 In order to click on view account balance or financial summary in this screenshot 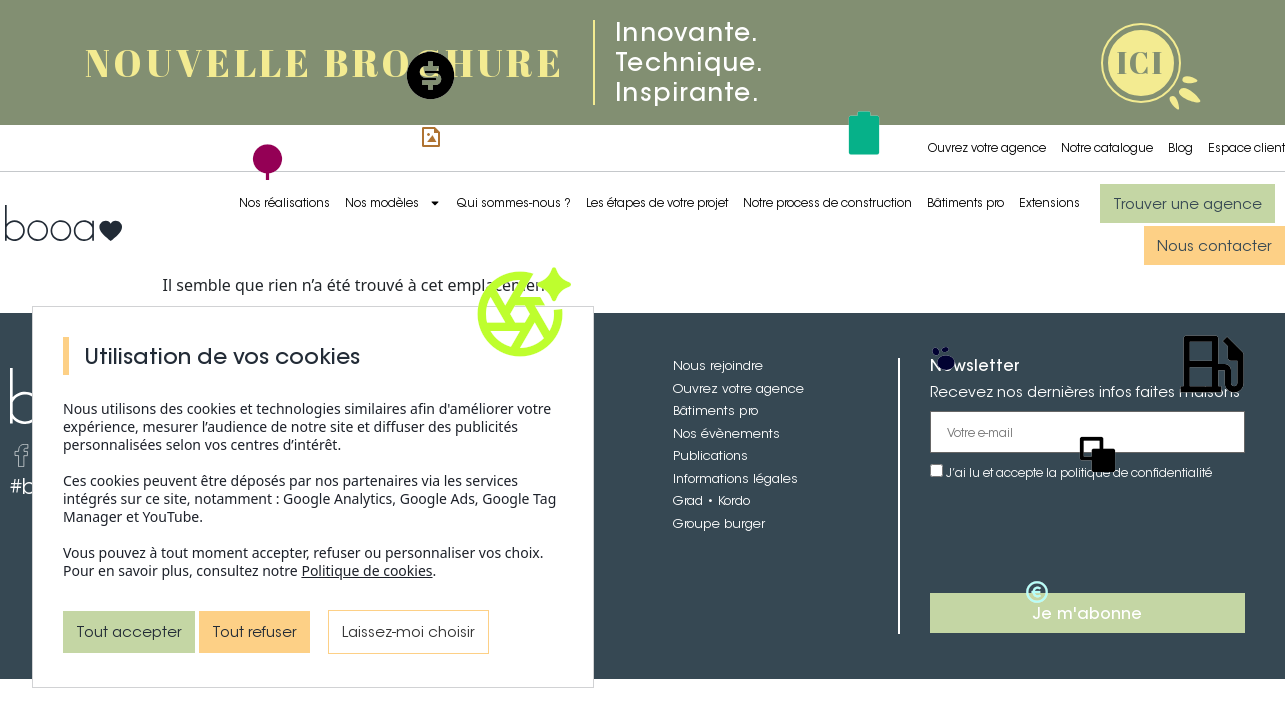, I will do `click(430, 75)`.